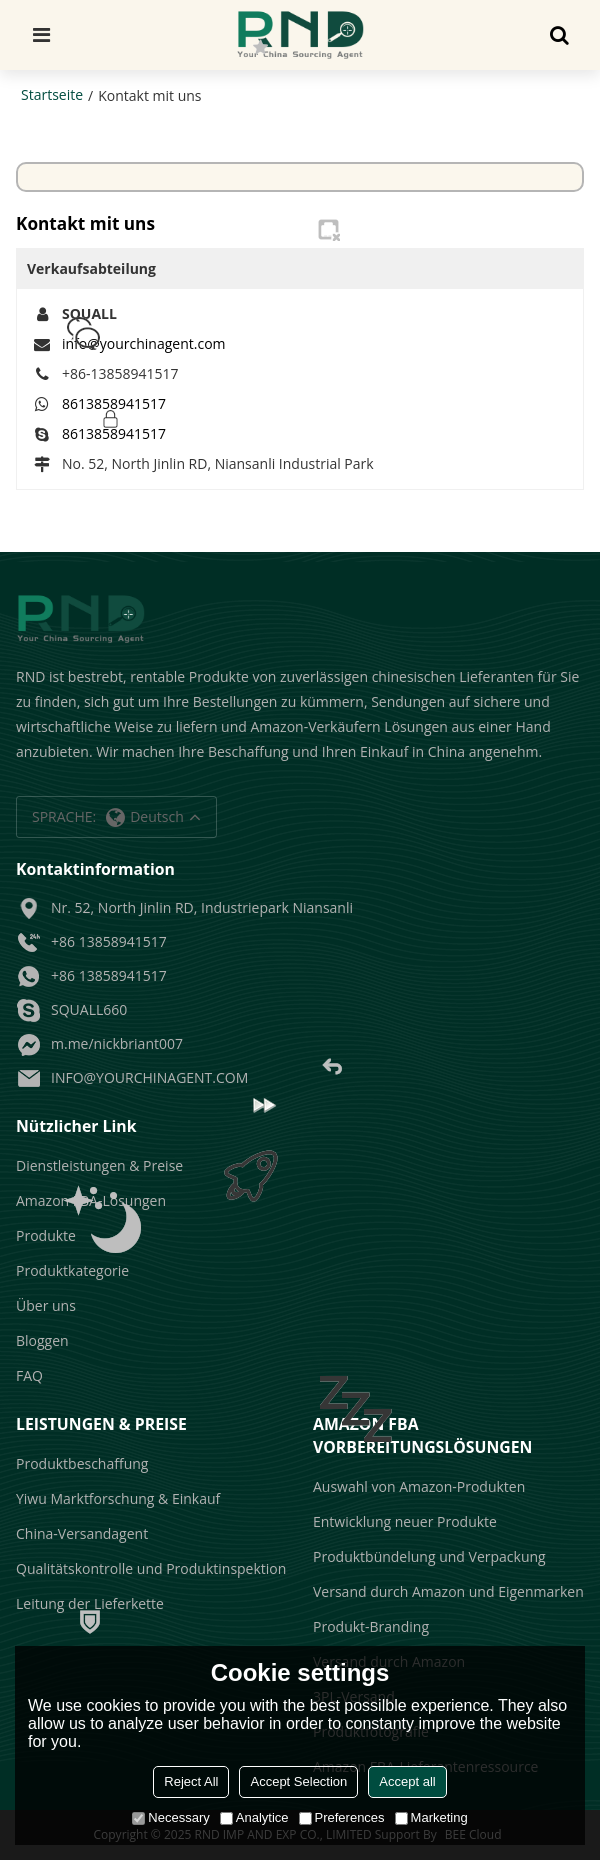  What do you see at coordinates (260, 47) in the screenshot?
I see `indicates a favorited or starred item` at bounding box center [260, 47].